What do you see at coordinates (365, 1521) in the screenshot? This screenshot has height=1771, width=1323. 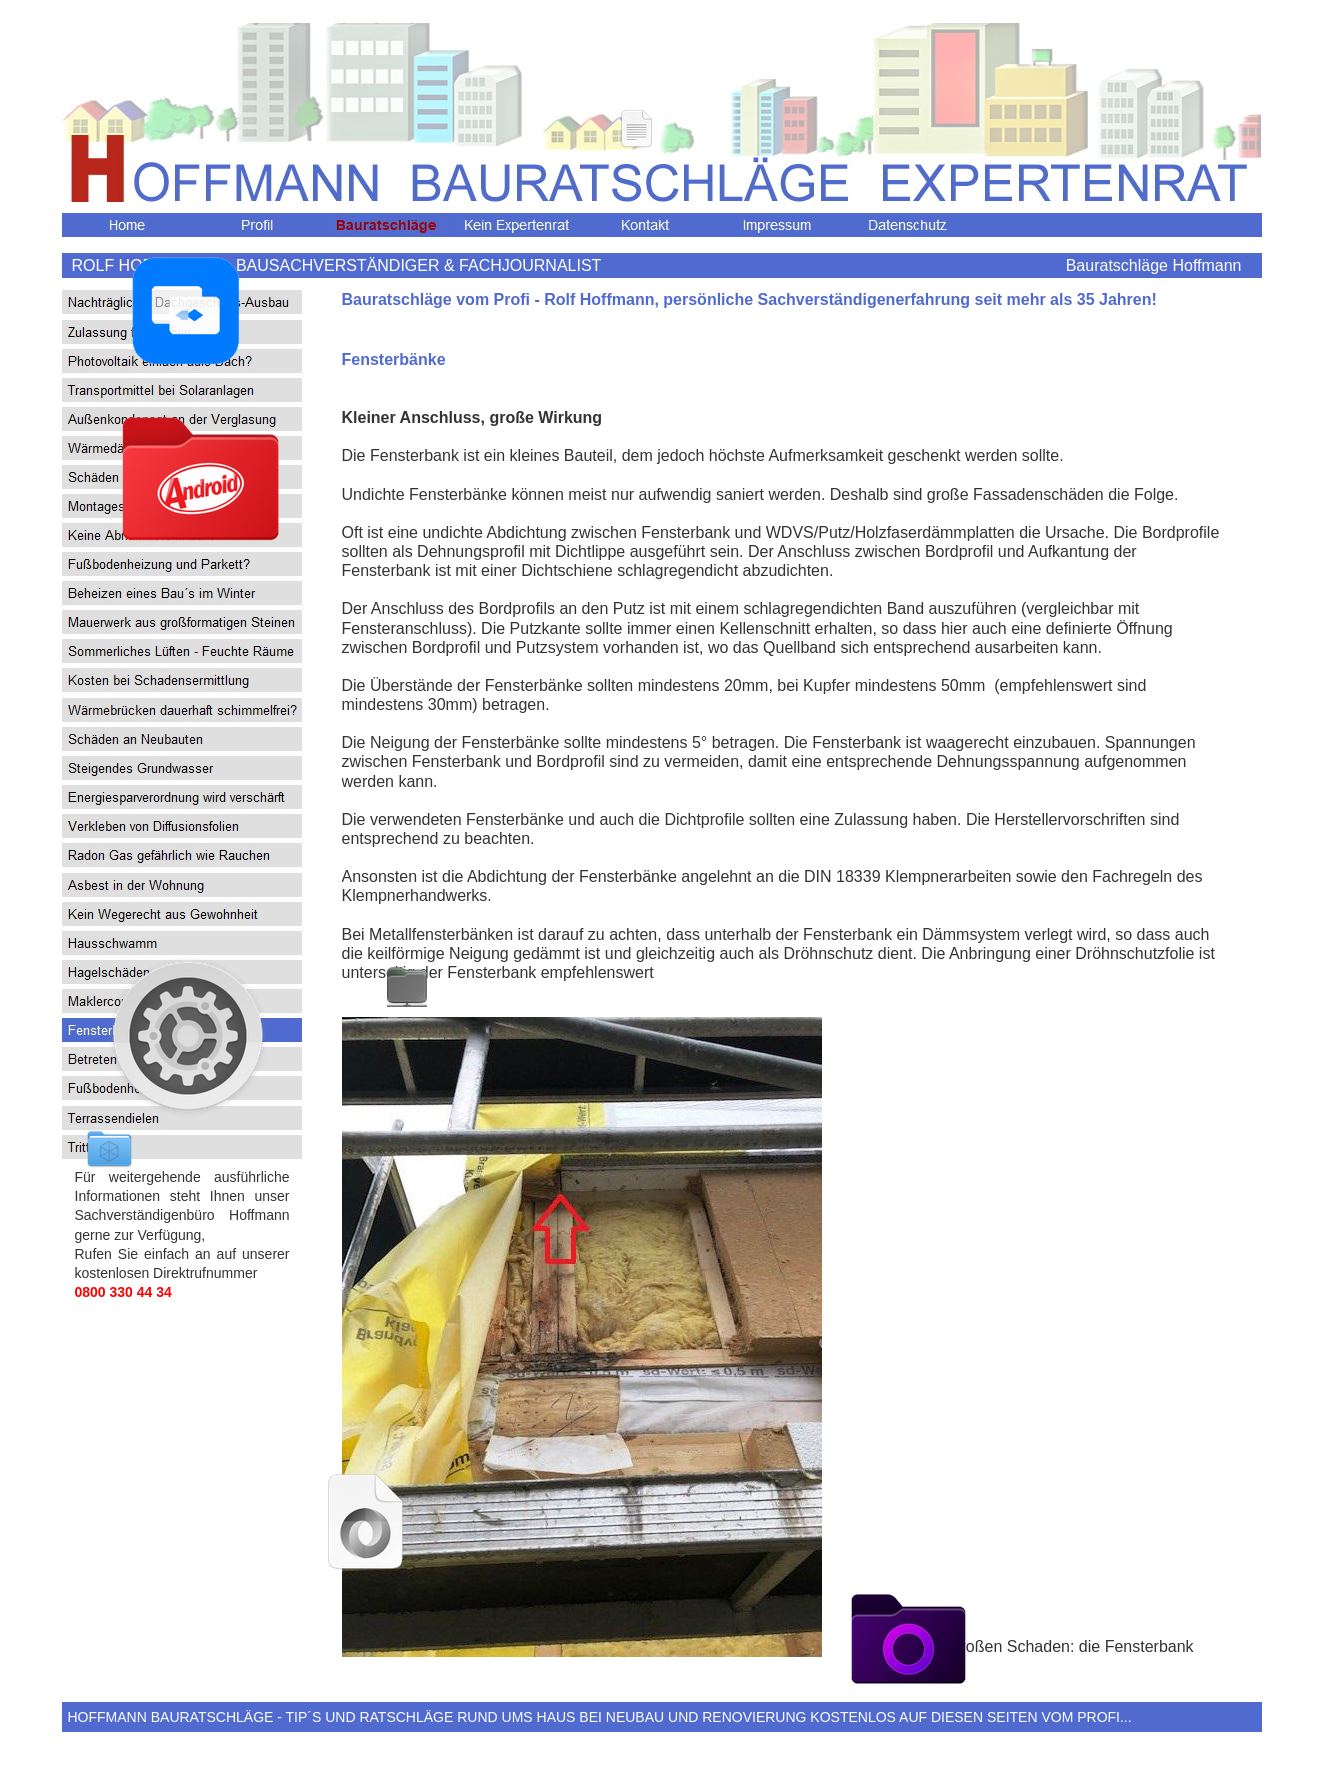 I see `a JSON file type indicator` at bounding box center [365, 1521].